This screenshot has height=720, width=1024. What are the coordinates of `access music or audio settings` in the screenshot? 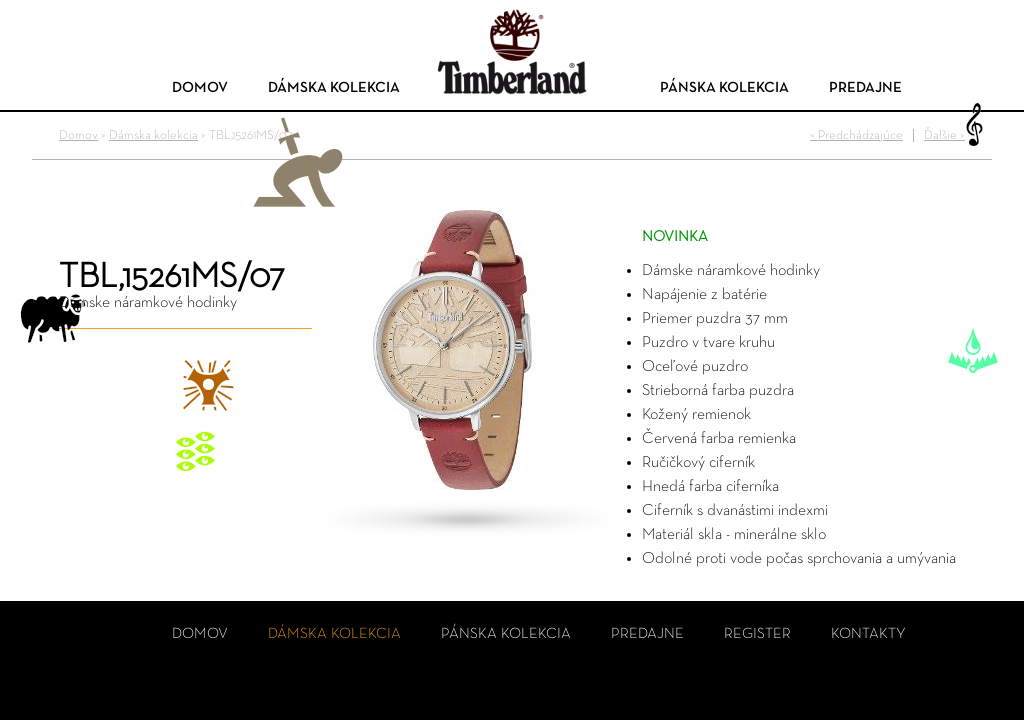 It's located at (974, 124).